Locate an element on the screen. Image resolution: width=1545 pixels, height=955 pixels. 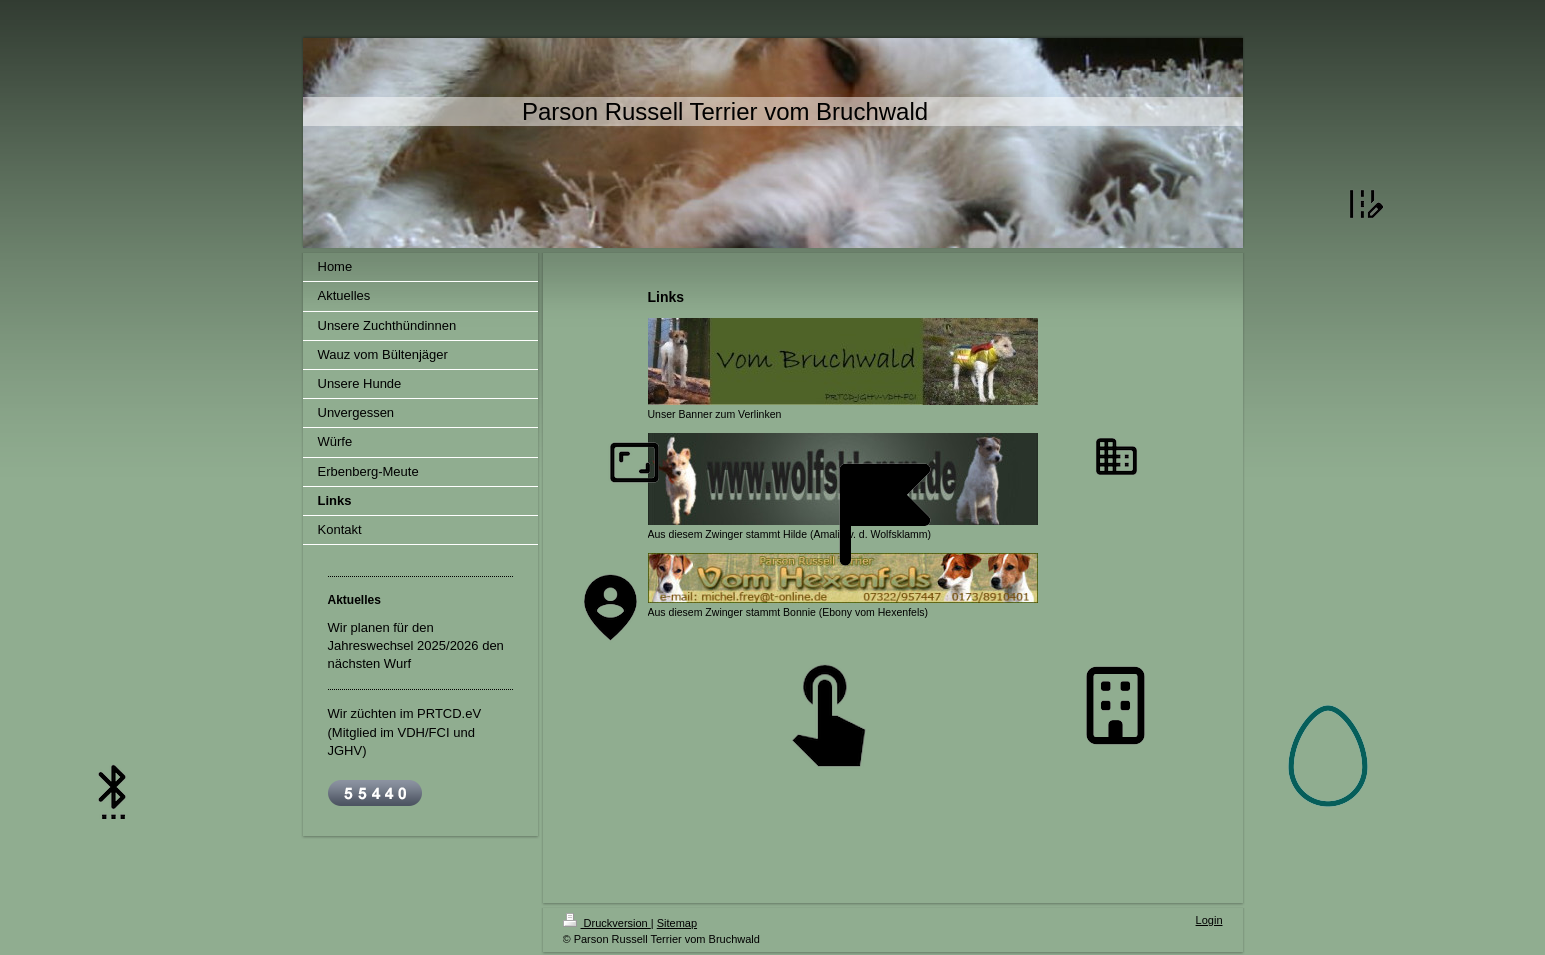
access bluetooth settings is located at coordinates (113, 791).